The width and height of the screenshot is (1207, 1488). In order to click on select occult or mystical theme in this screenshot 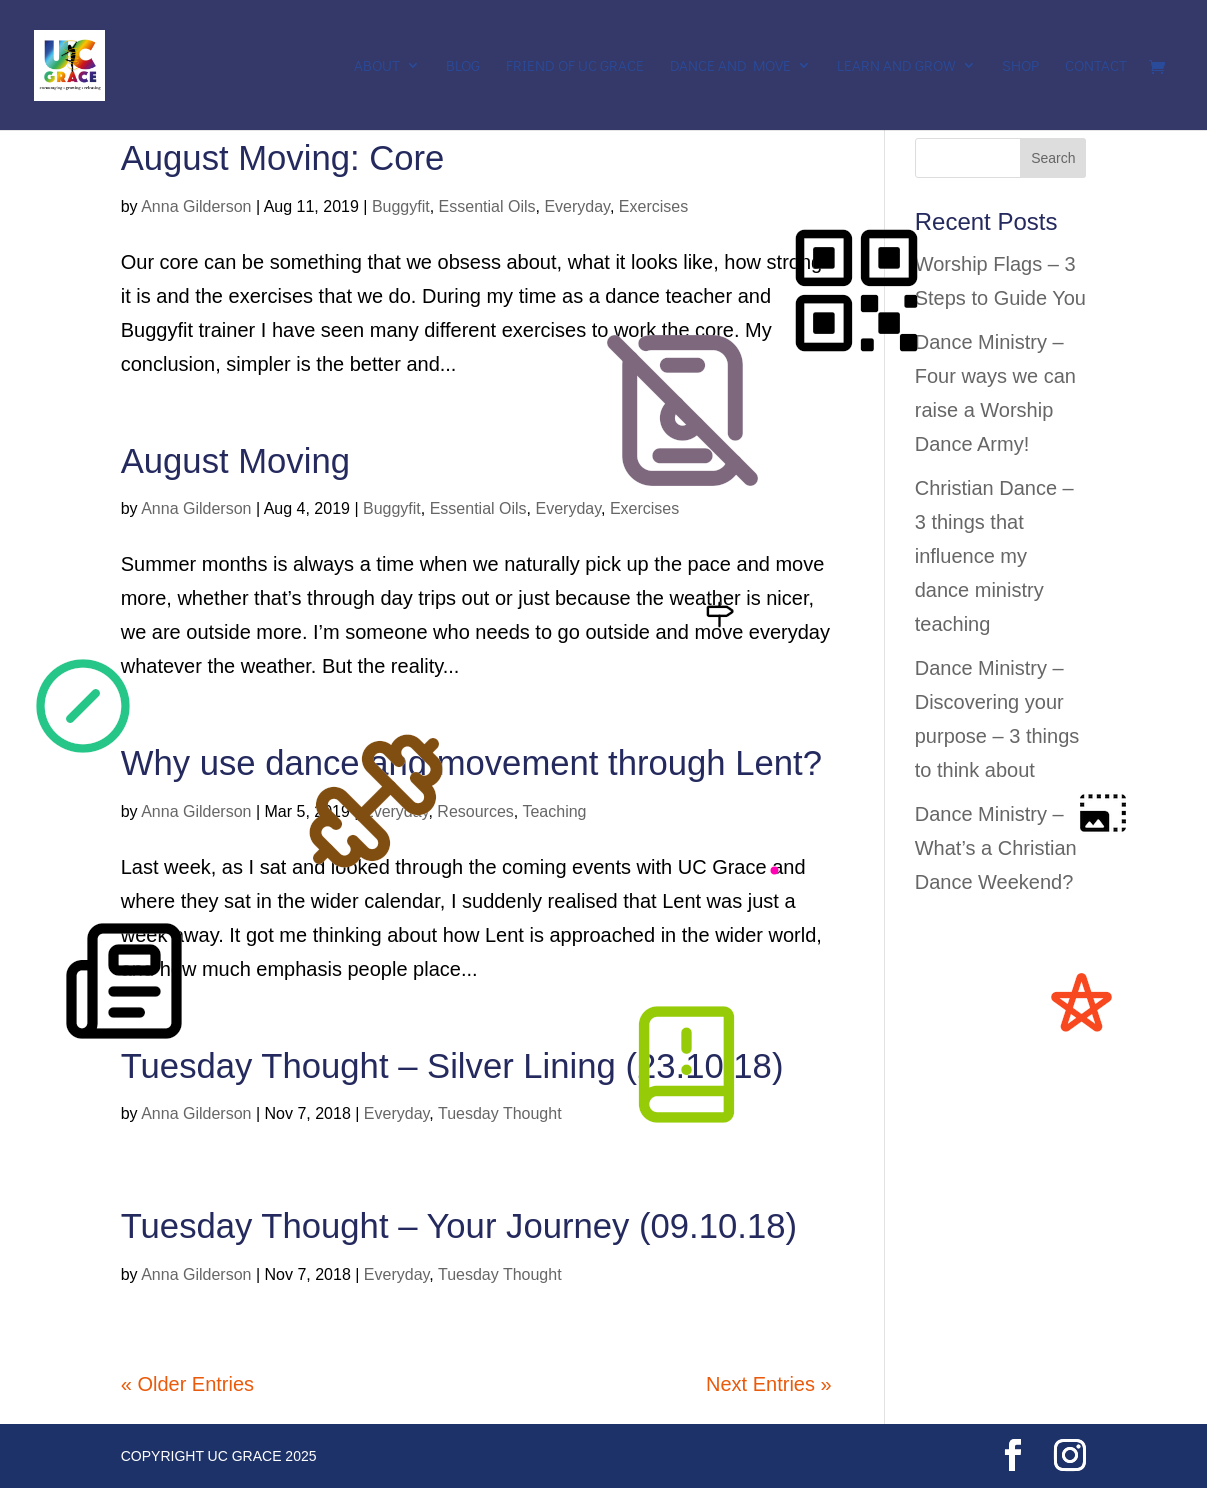, I will do `click(1081, 1005)`.